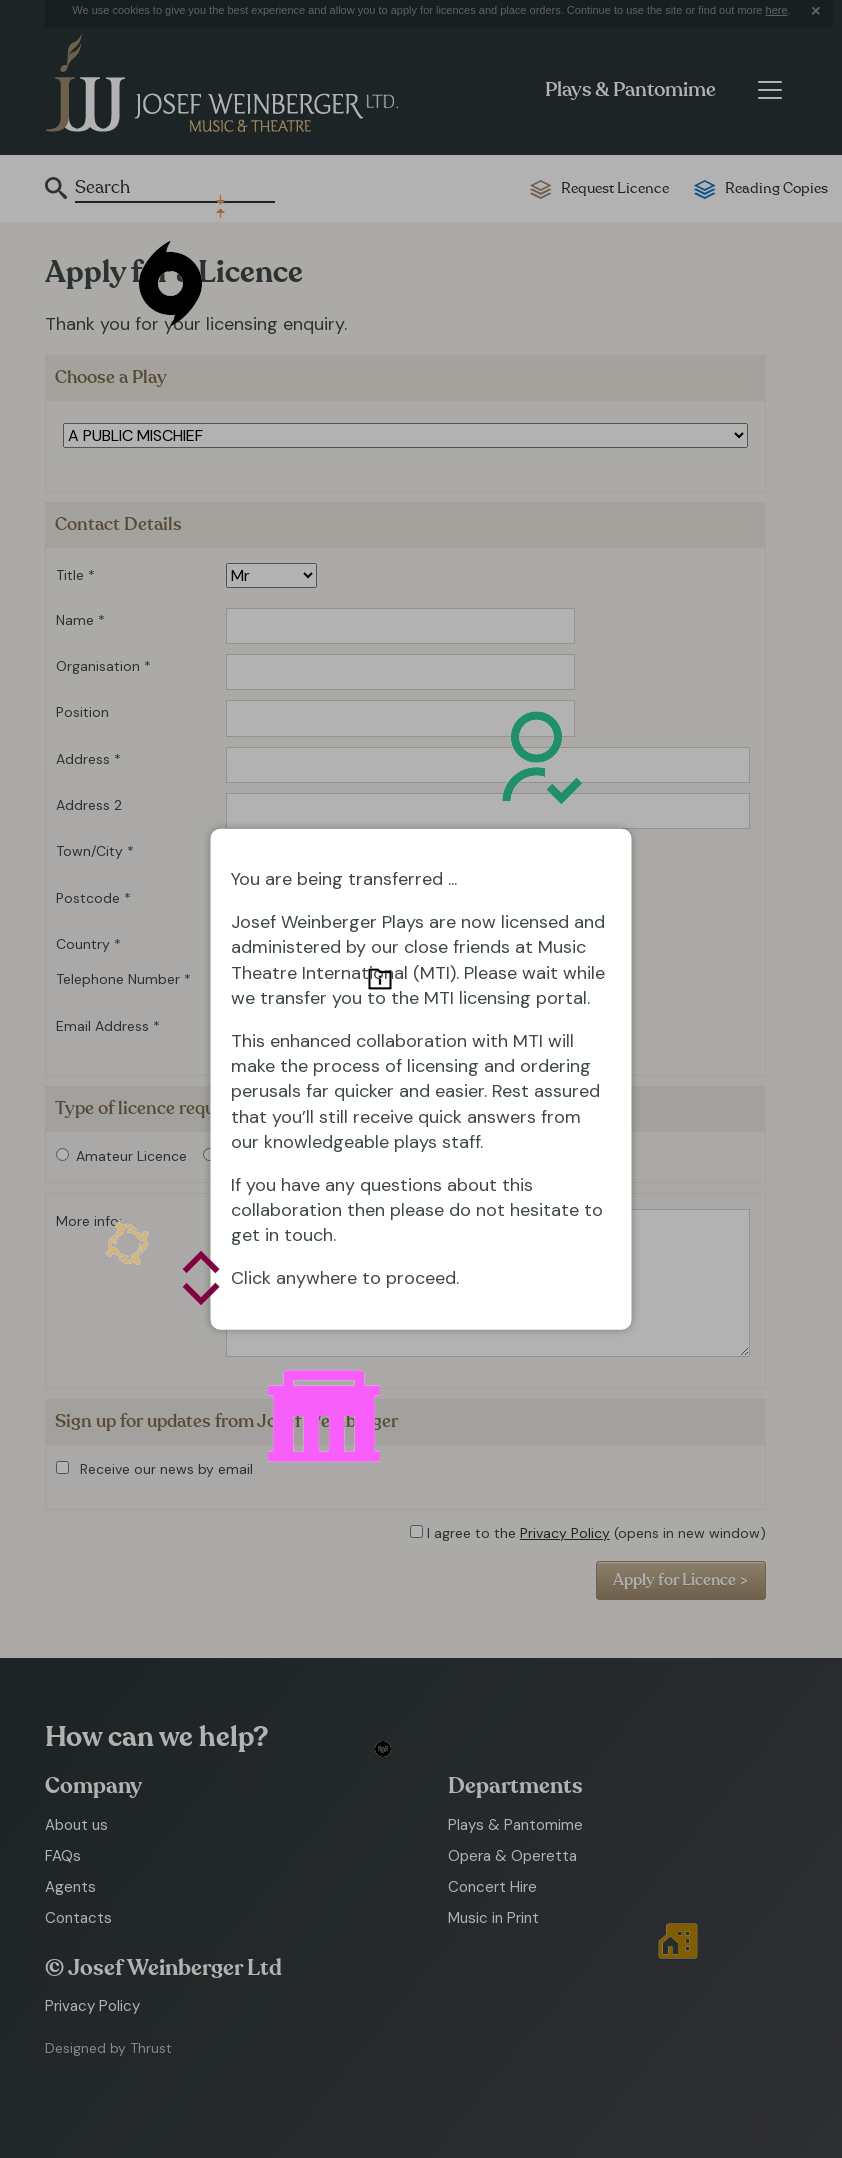 The width and height of the screenshot is (842, 2158). What do you see at coordinates (127, 1243) in the screenshot?
I see `hornbill brand logo` at bounding box center [127, 1243].